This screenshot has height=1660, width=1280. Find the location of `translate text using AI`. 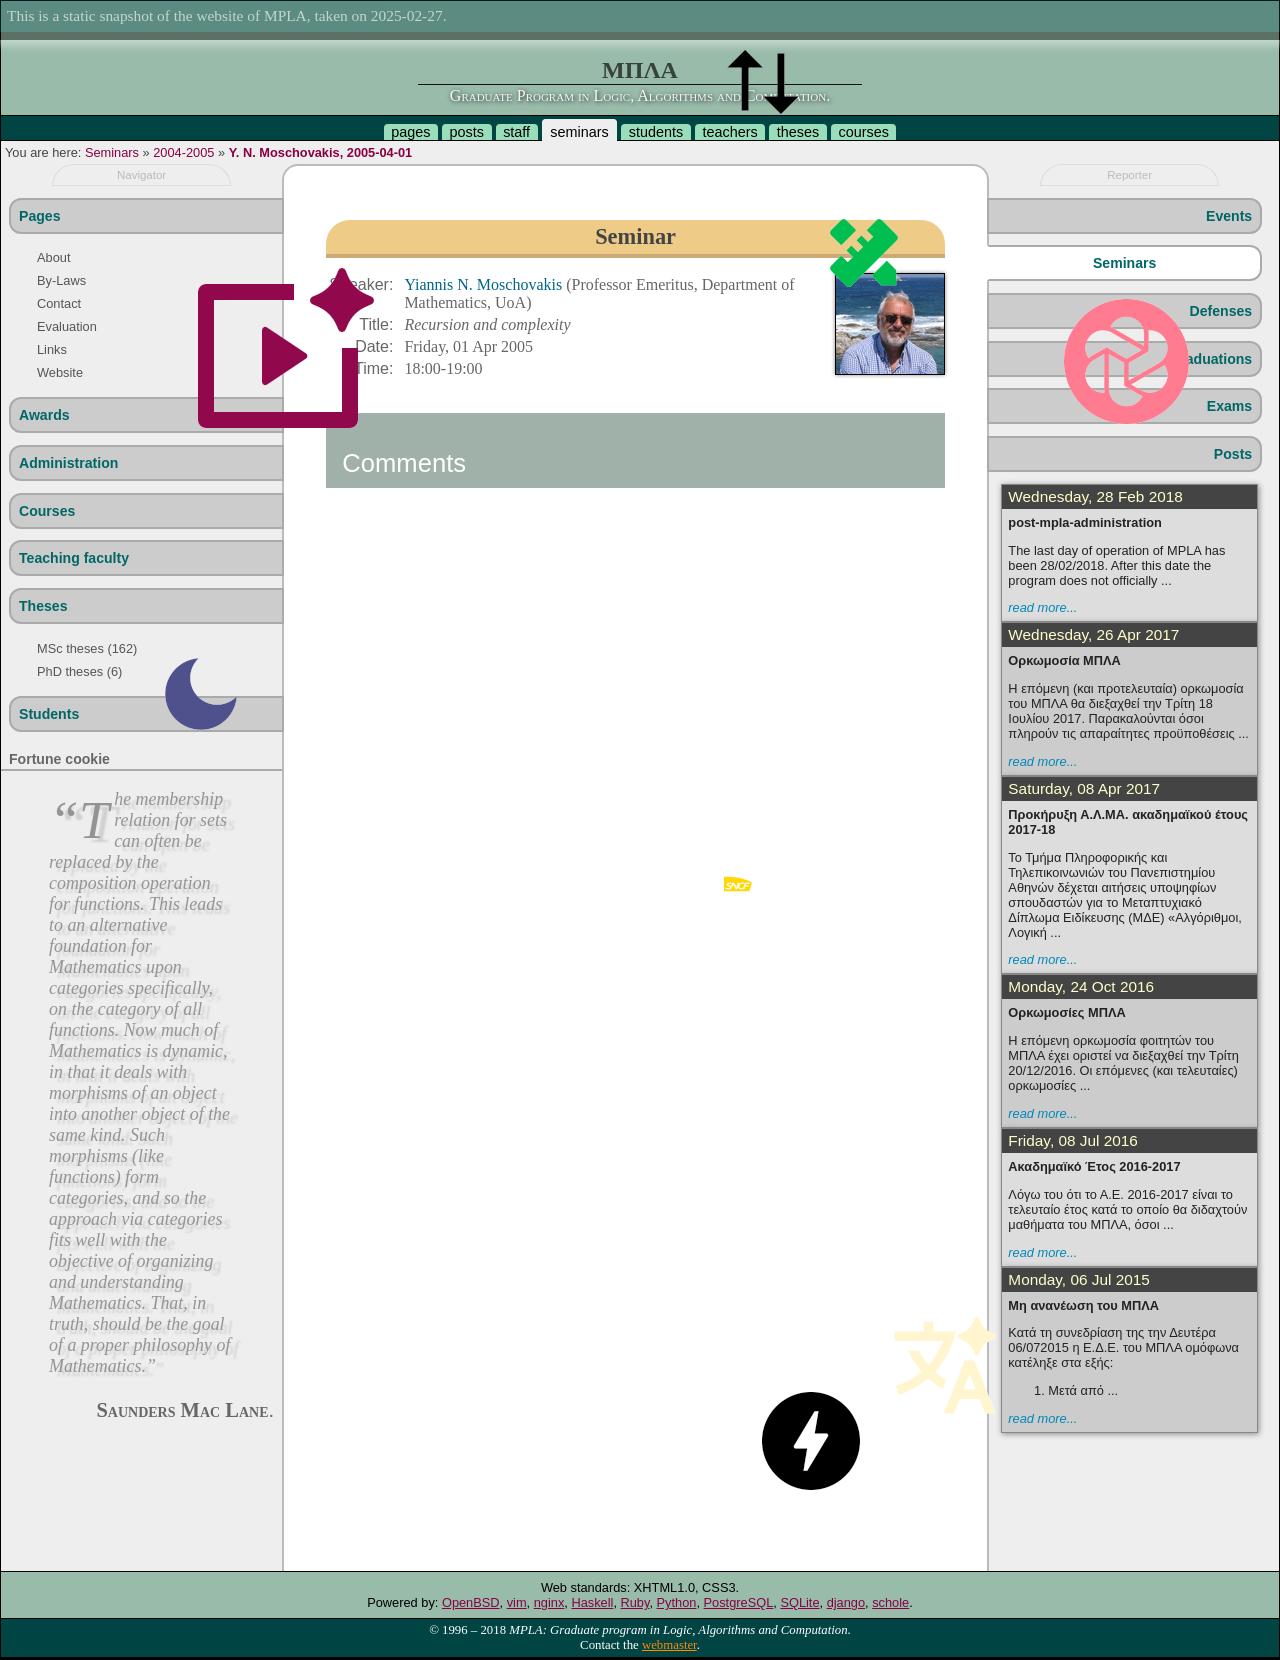

translate text using AI is located at coordinates (943, 1370).